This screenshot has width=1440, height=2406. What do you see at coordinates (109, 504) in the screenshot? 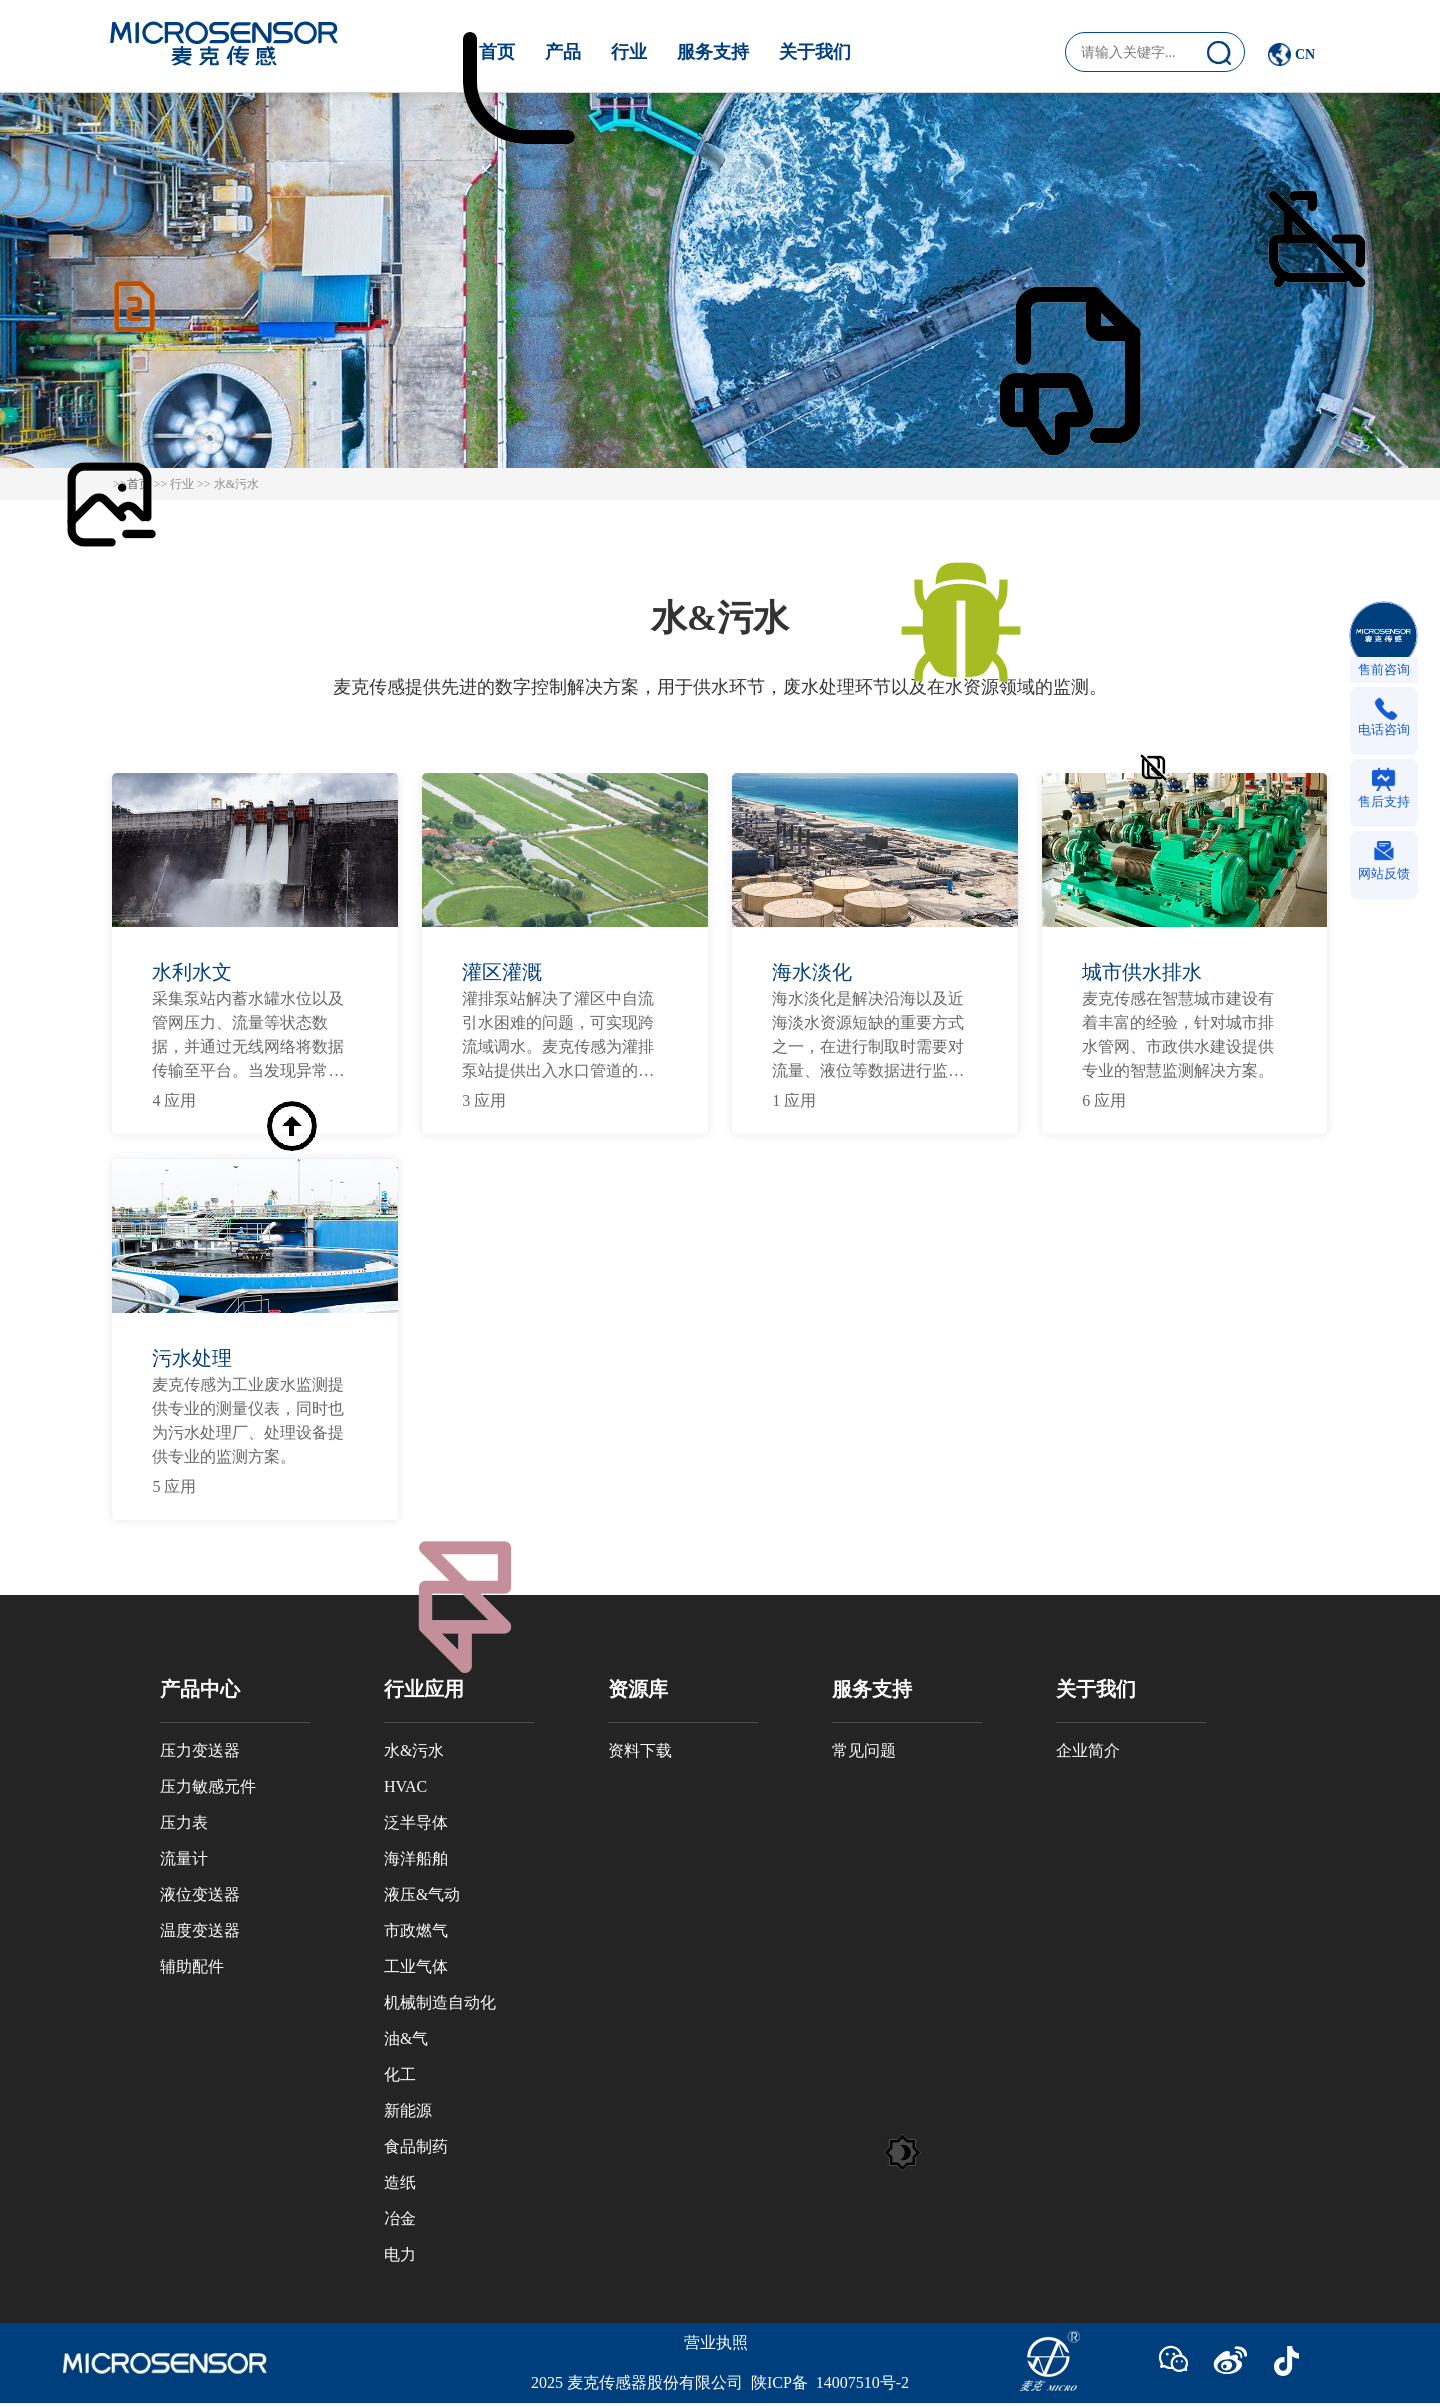
I see `remove a photo from your collection` at bounding box center [109, 504].